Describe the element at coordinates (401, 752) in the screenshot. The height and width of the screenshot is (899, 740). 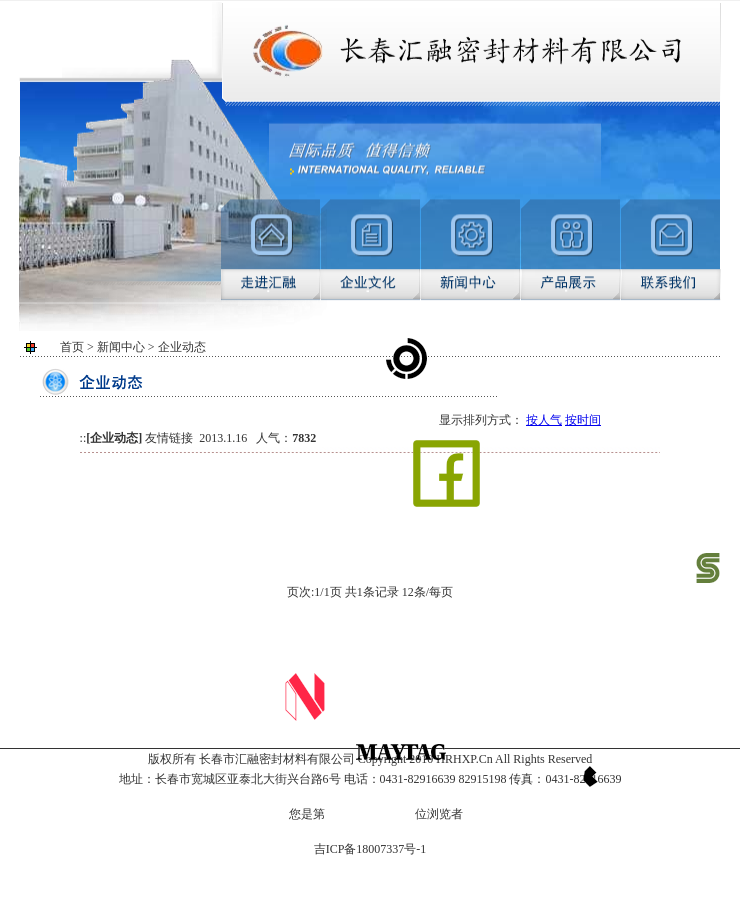
I see `maytag brand logo` at that location.